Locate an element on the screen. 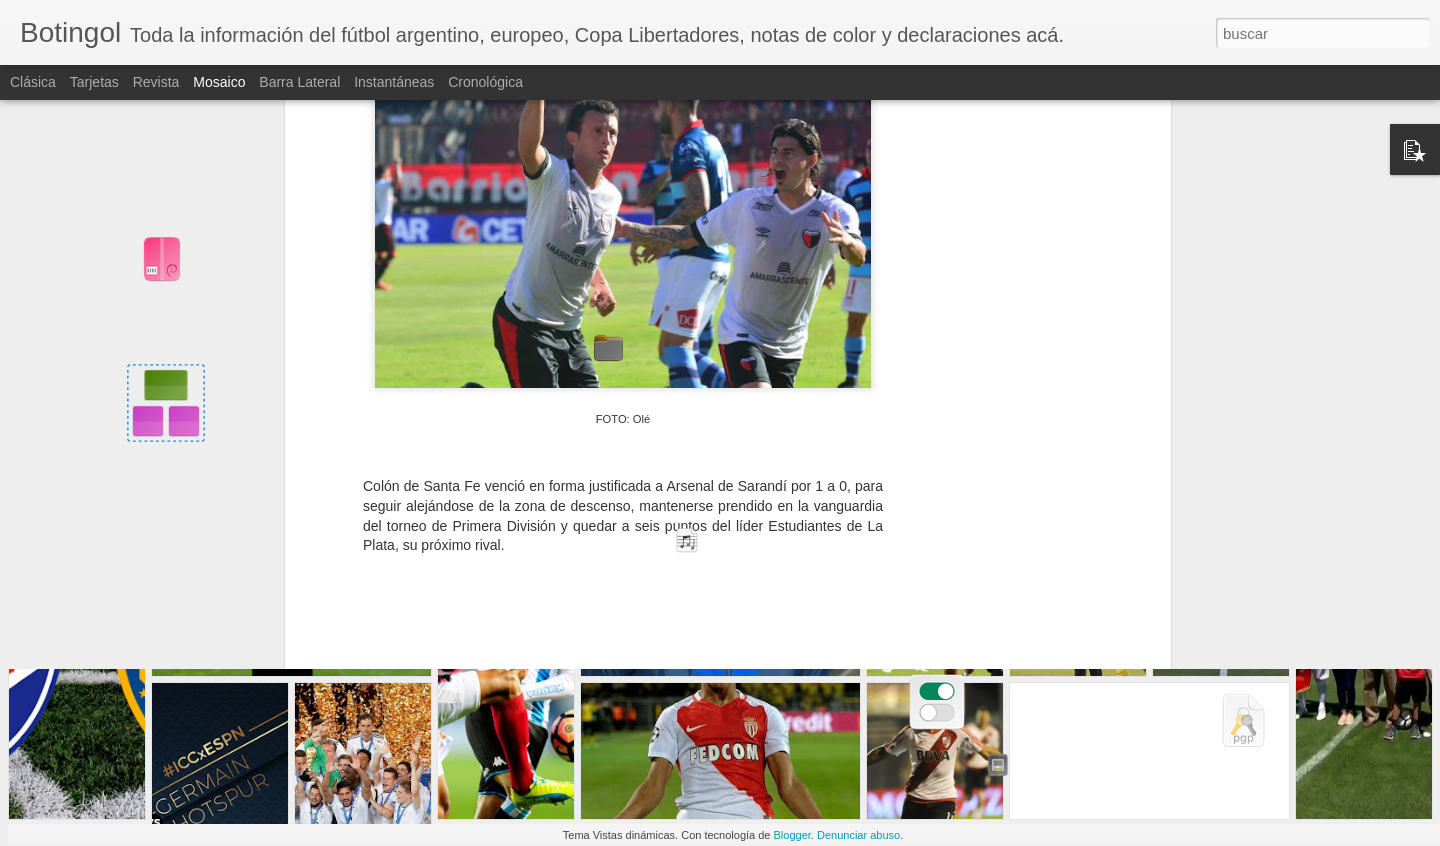  iMelody ringtone file is located at coordinates (687, 540).